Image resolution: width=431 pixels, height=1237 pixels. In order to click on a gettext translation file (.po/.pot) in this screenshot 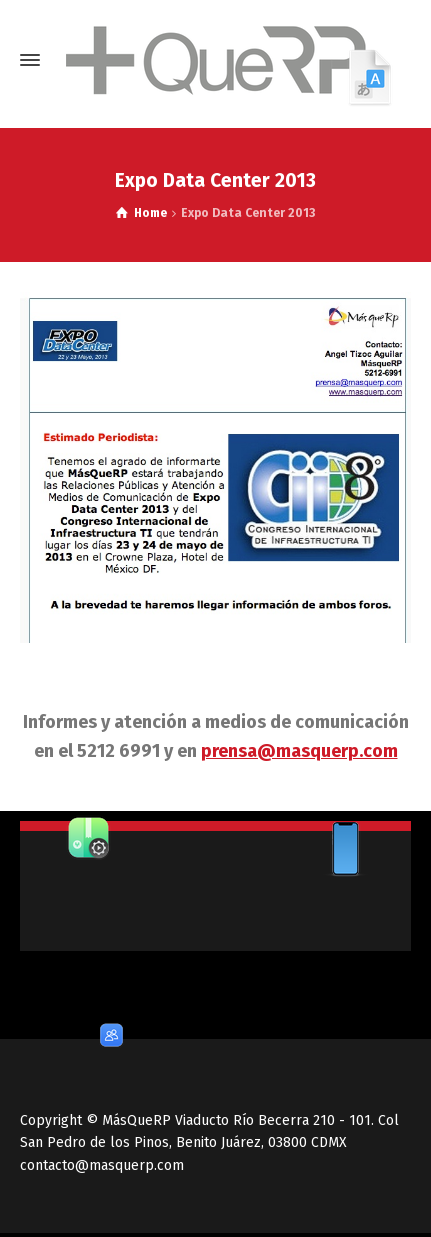, I will do `click(370, 78)`.